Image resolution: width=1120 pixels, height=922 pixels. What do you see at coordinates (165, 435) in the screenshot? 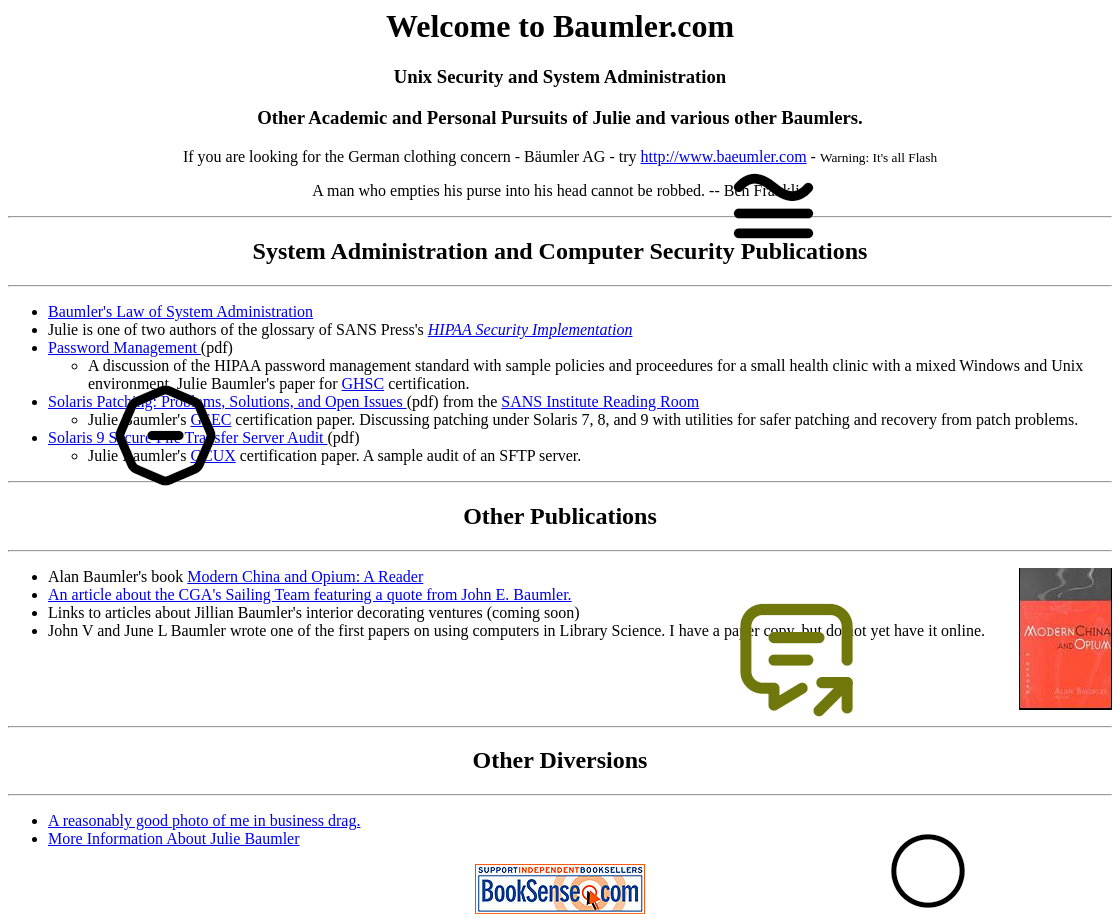
I see `remove or delete an item` at bounding box center [165, 435].